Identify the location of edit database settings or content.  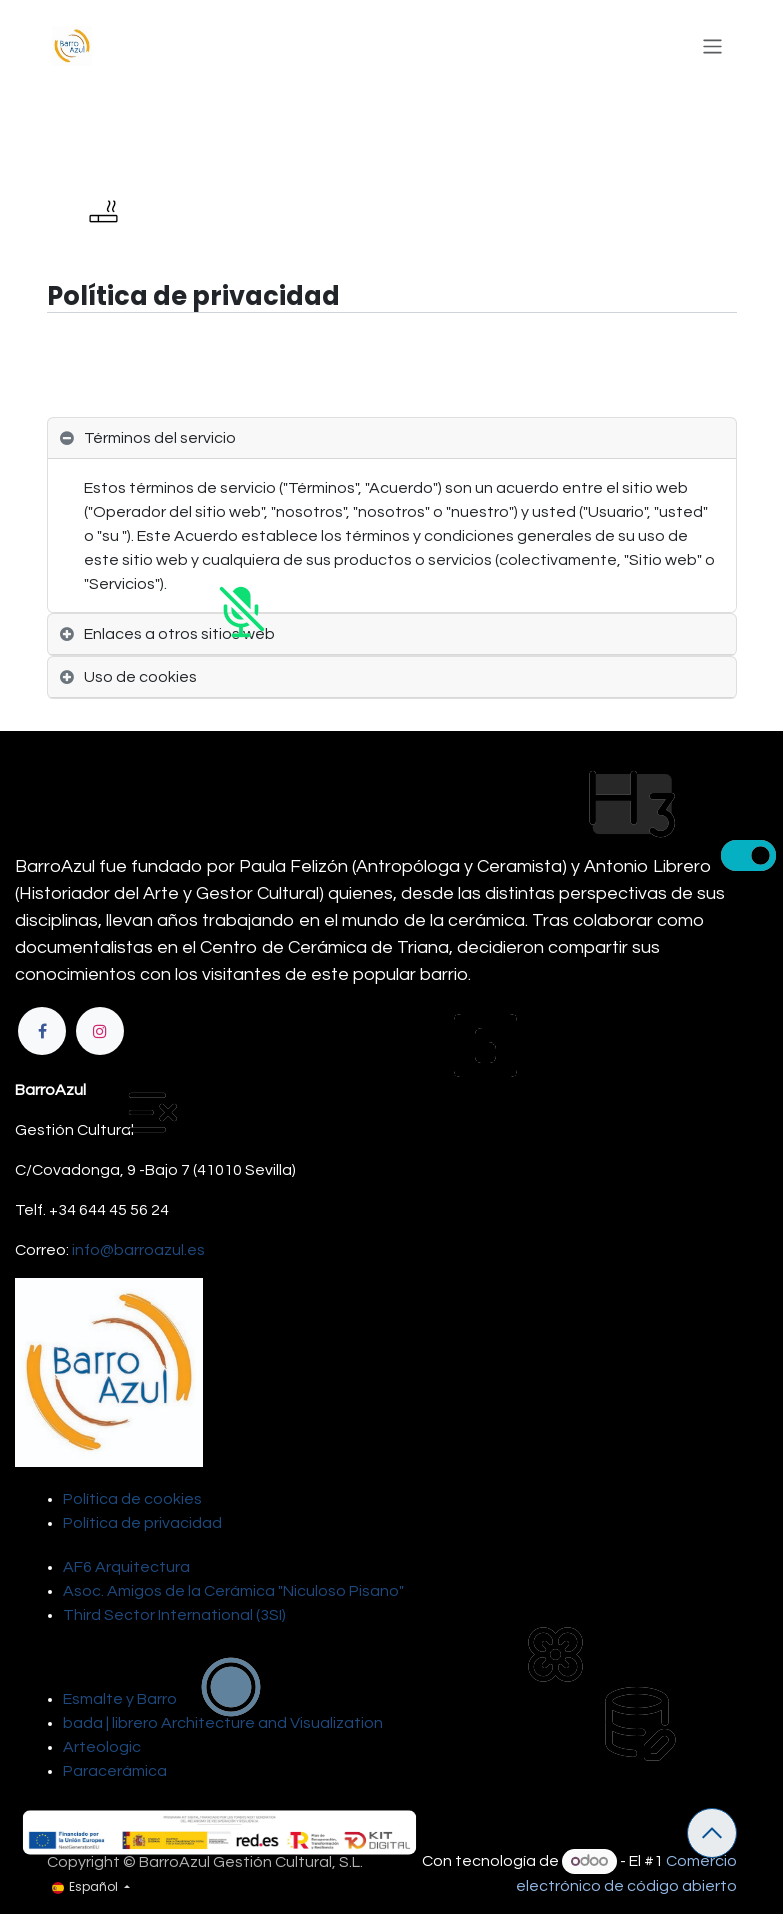
(637, 1722).